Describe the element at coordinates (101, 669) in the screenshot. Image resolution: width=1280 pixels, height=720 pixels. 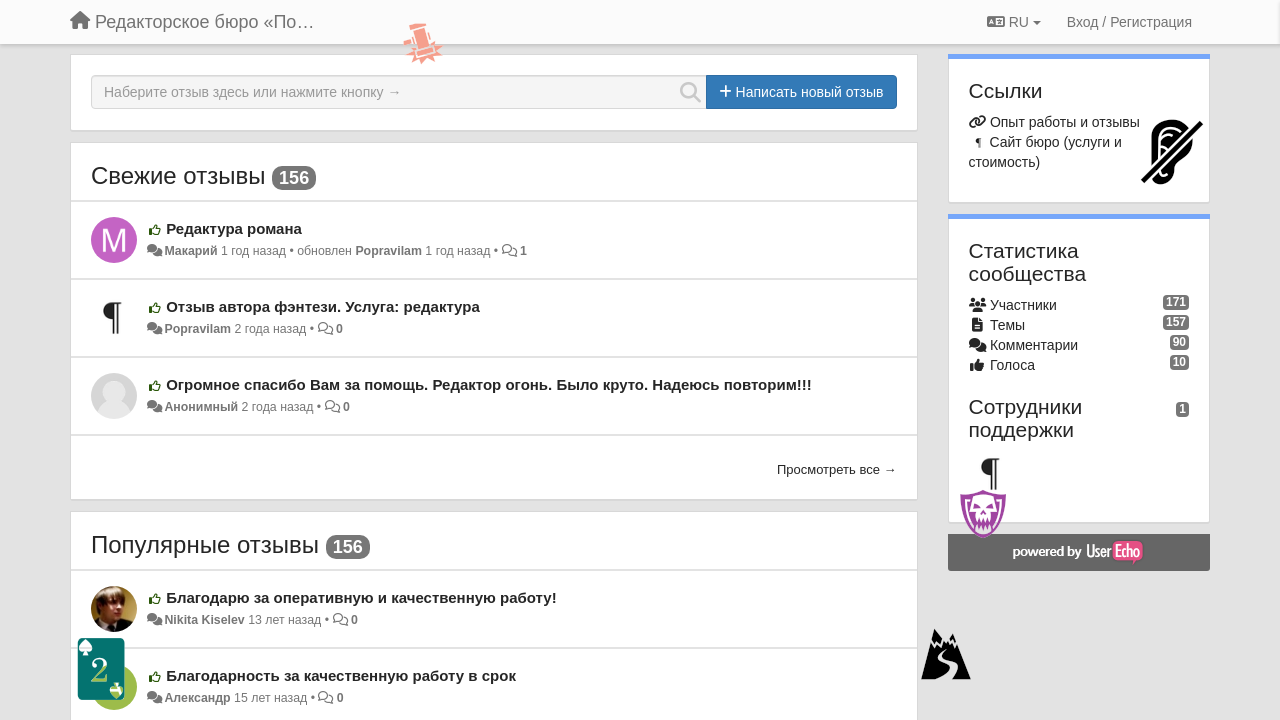
I see `two of spades playing card` at that location.